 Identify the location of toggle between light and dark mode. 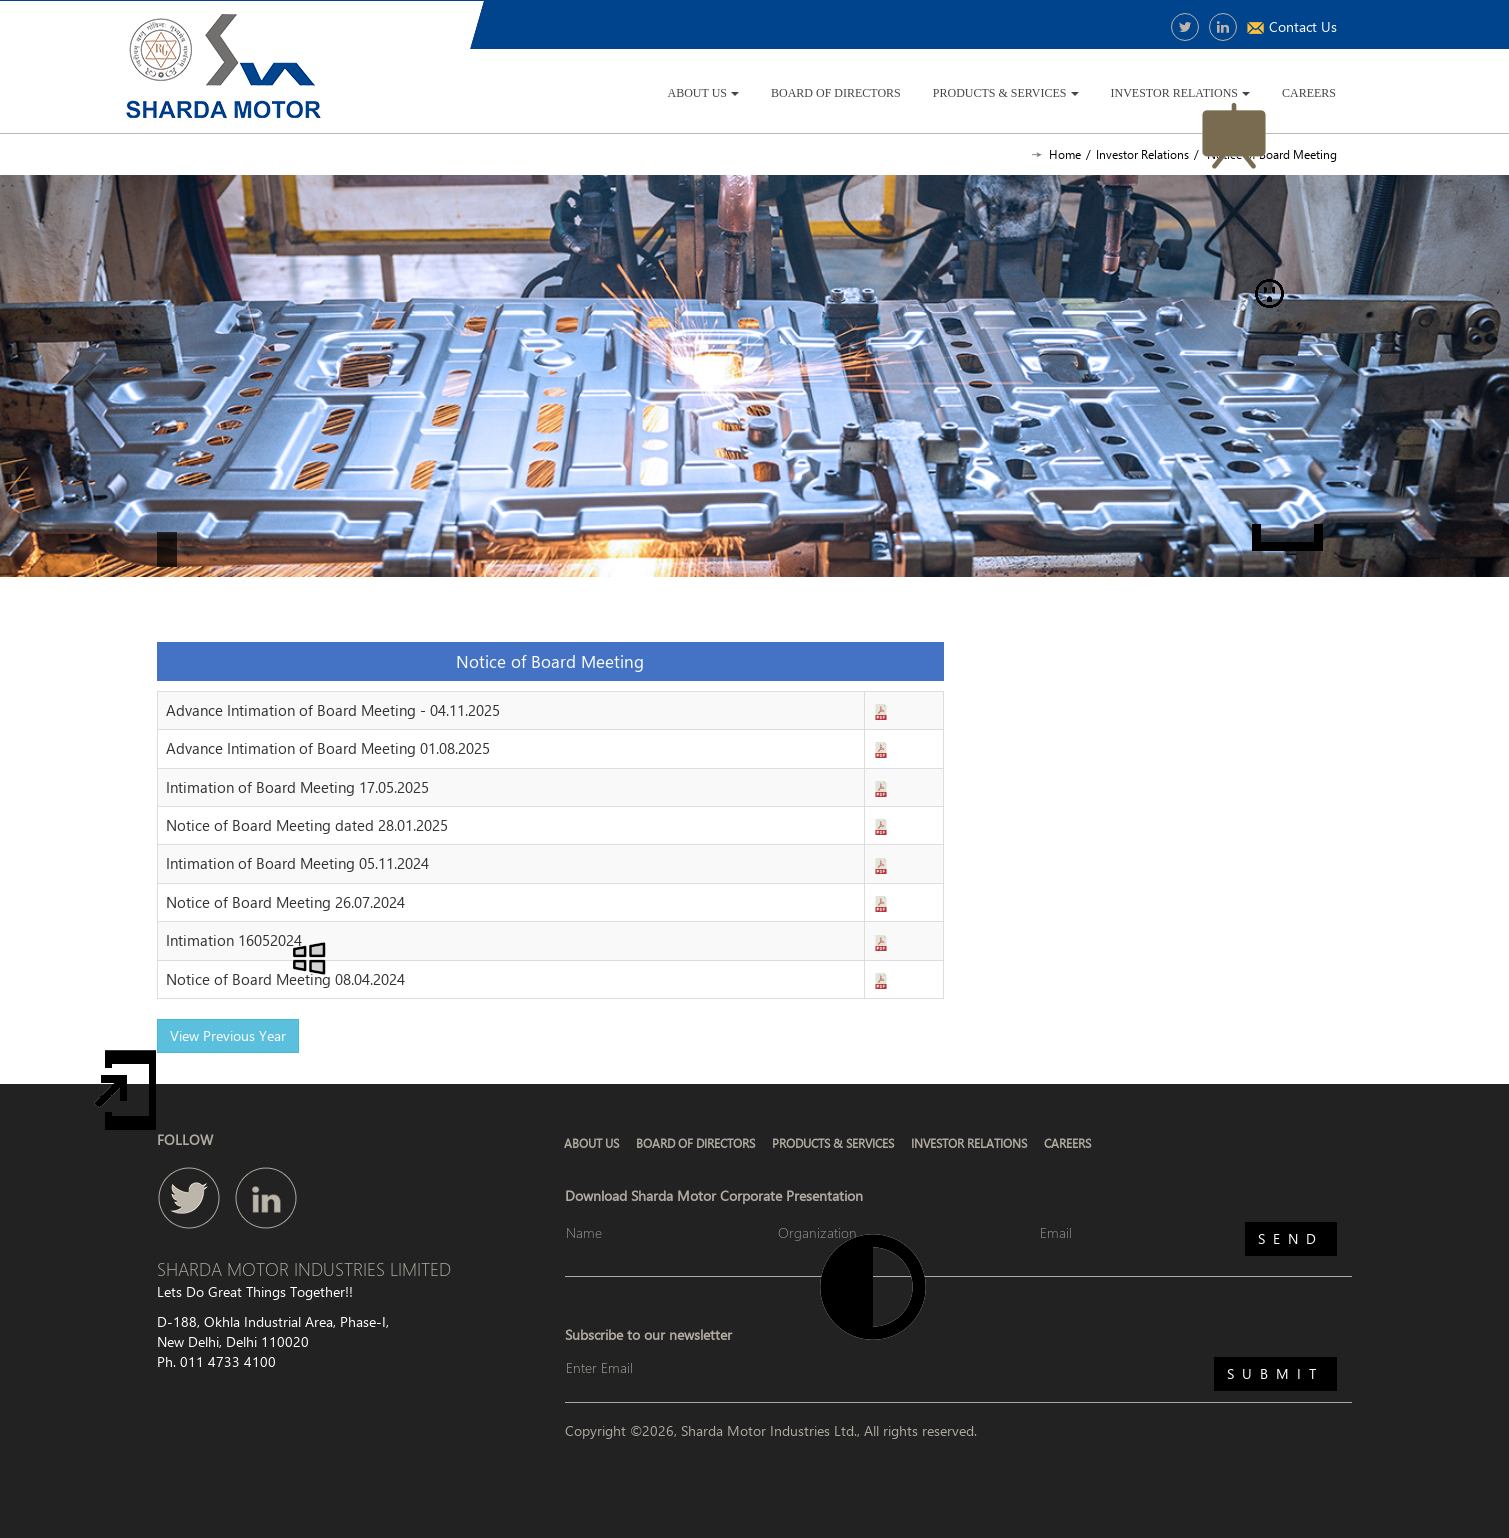
(873, 1287).